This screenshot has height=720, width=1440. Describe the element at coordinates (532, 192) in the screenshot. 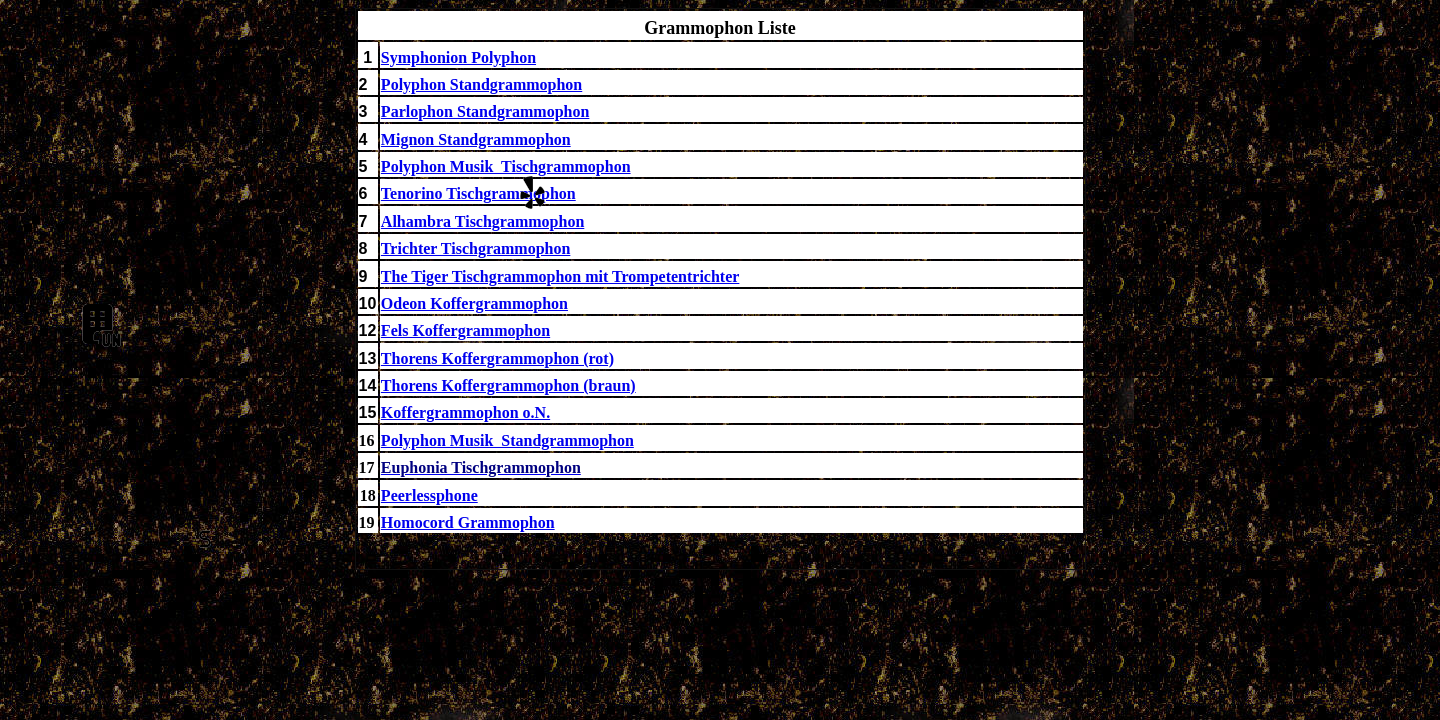

I see `open the yelp app` at that location.